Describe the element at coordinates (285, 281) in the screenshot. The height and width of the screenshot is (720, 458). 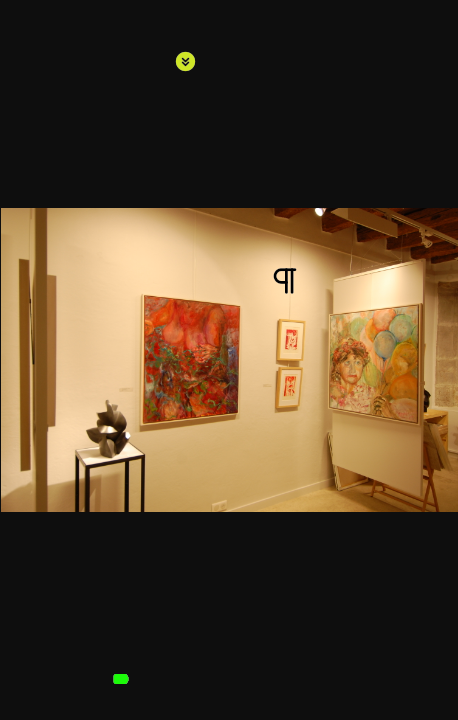
I see `toggle paragraph marks visibility` at that location.